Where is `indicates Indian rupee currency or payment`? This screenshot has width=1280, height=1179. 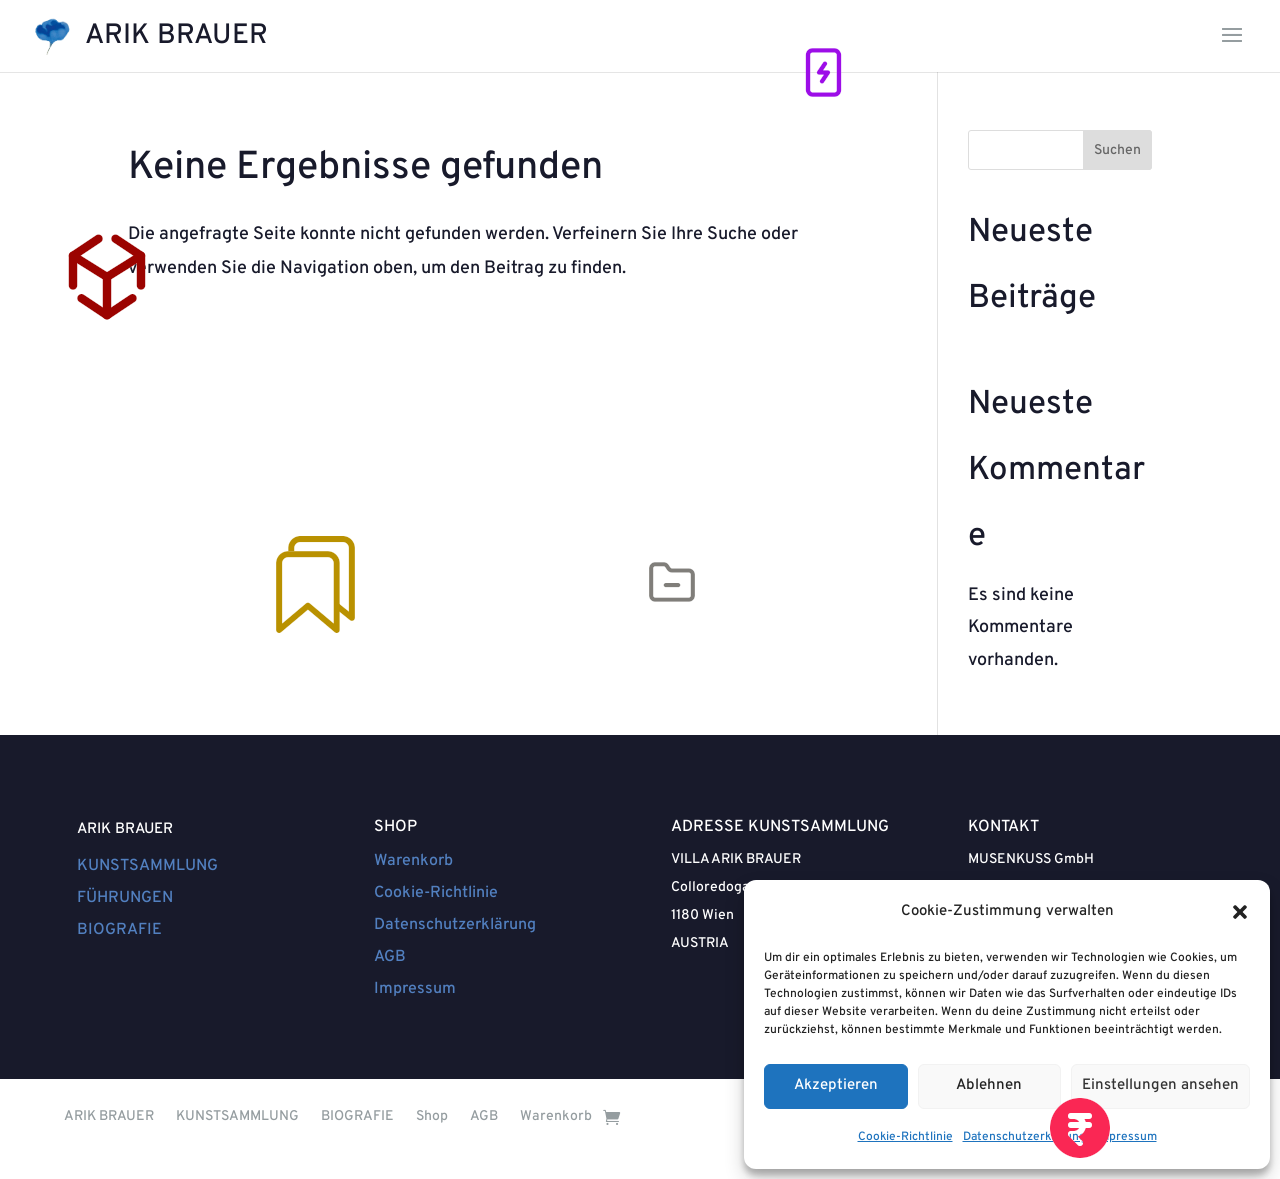
indicates Indian rupee currency or payment is located at coordinates (1080, 1128).